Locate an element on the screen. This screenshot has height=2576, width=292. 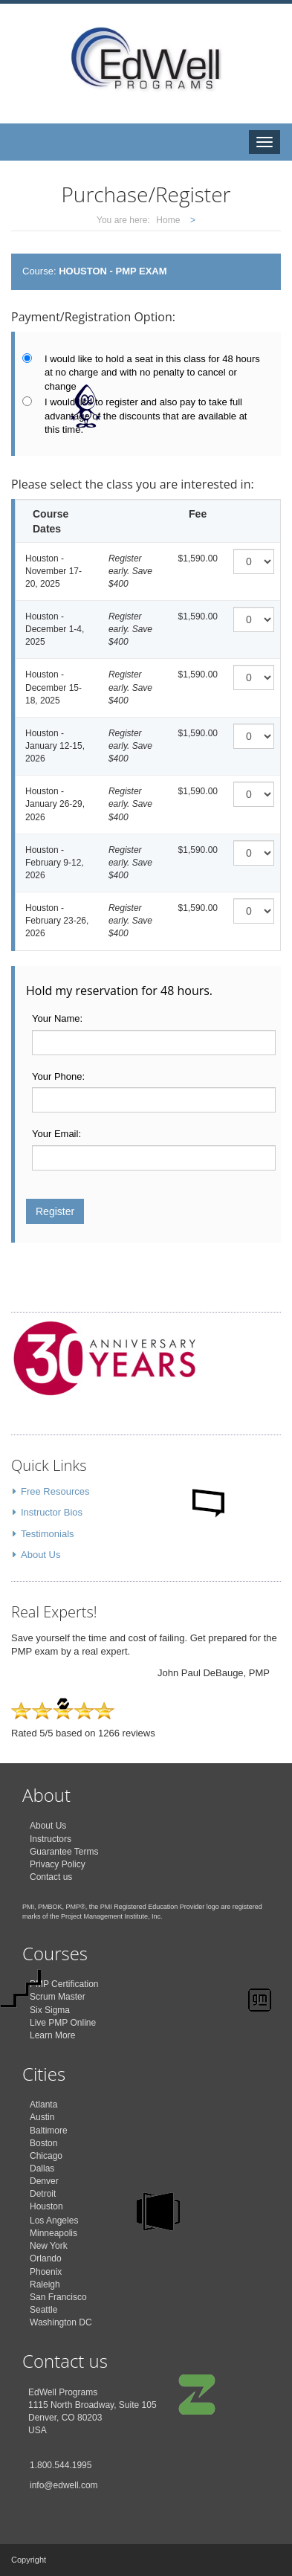
open XSplit broadcasting software is located at coordinates (208, 1503).